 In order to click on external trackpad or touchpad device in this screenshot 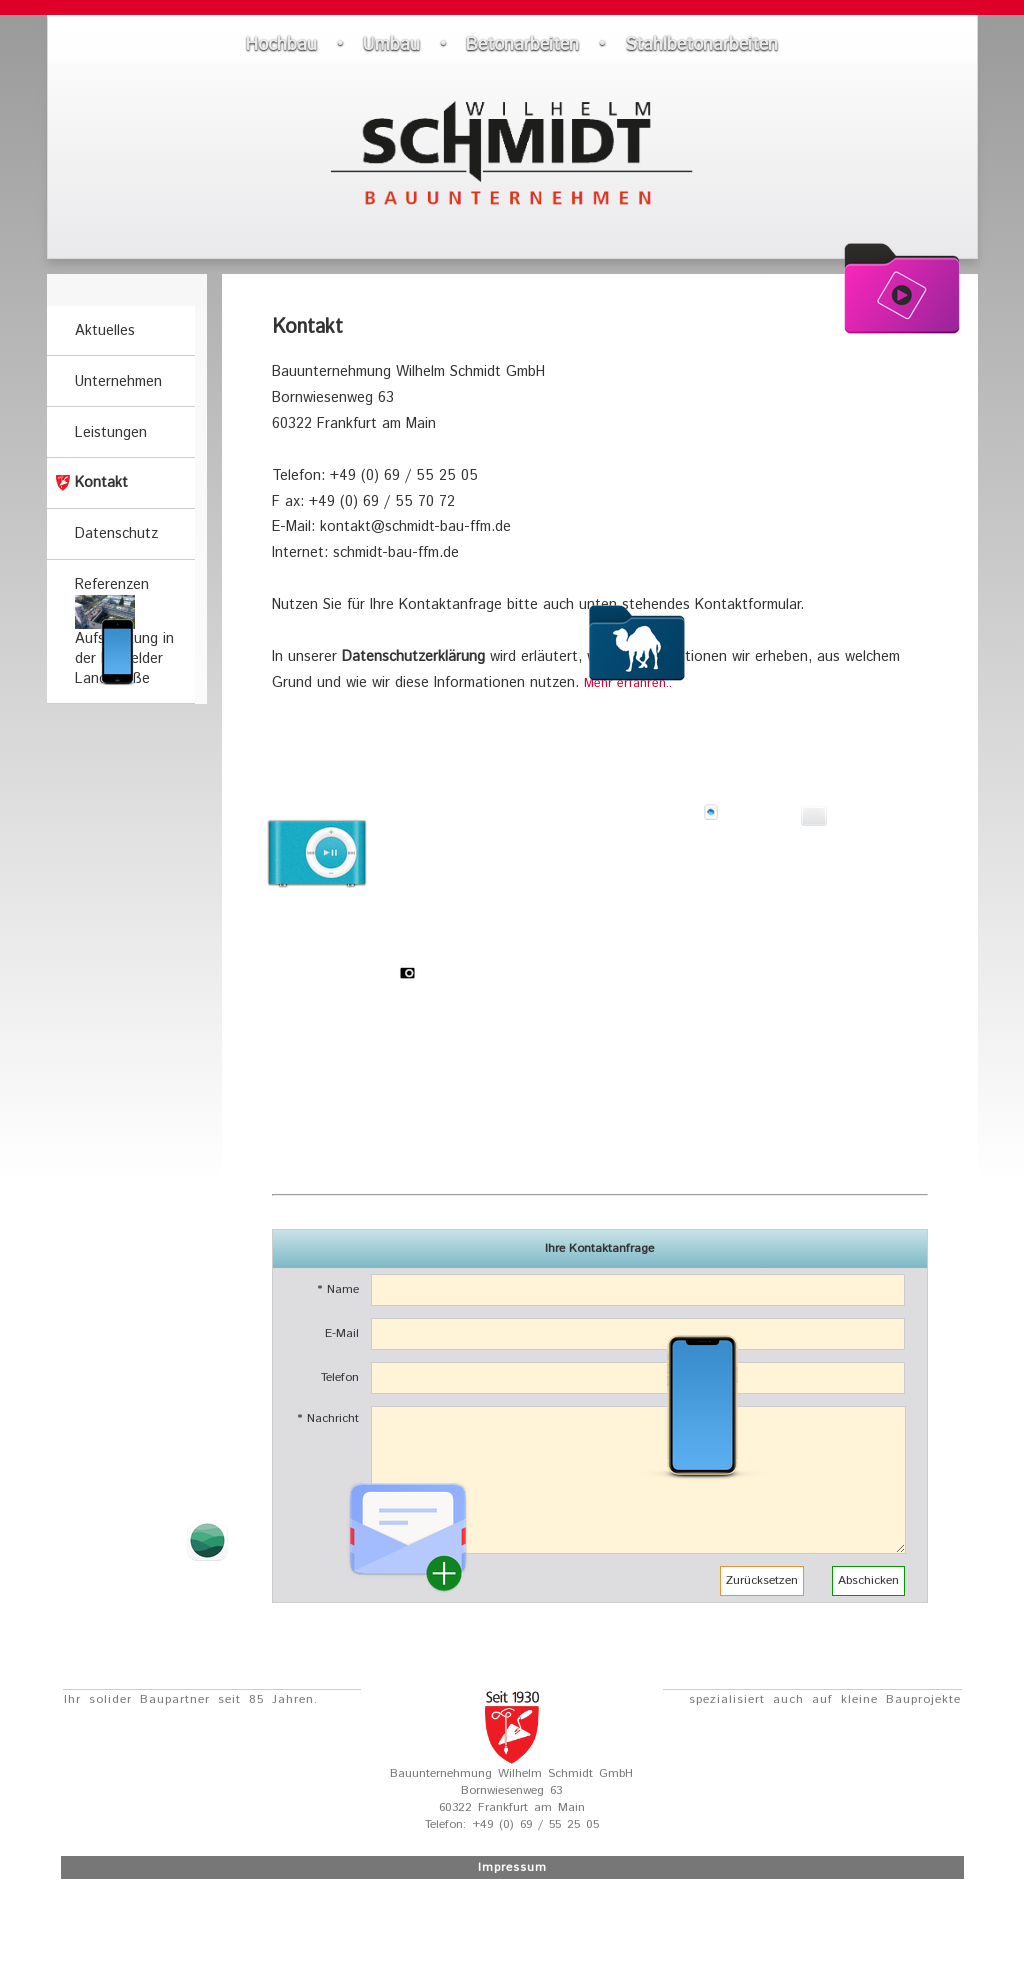, I will do `click(814, 816)`.